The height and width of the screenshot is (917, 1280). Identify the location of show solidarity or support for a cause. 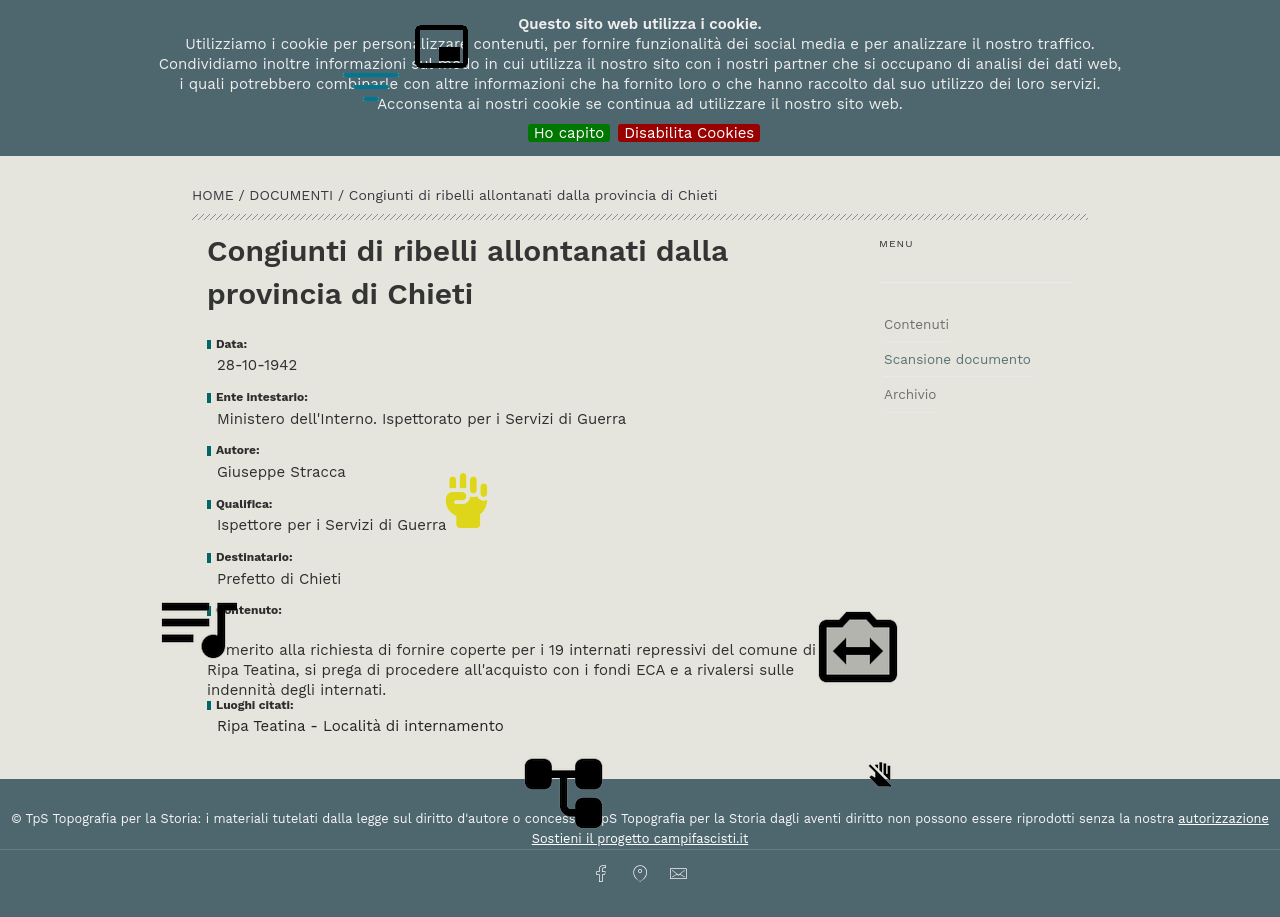
(466, 500).